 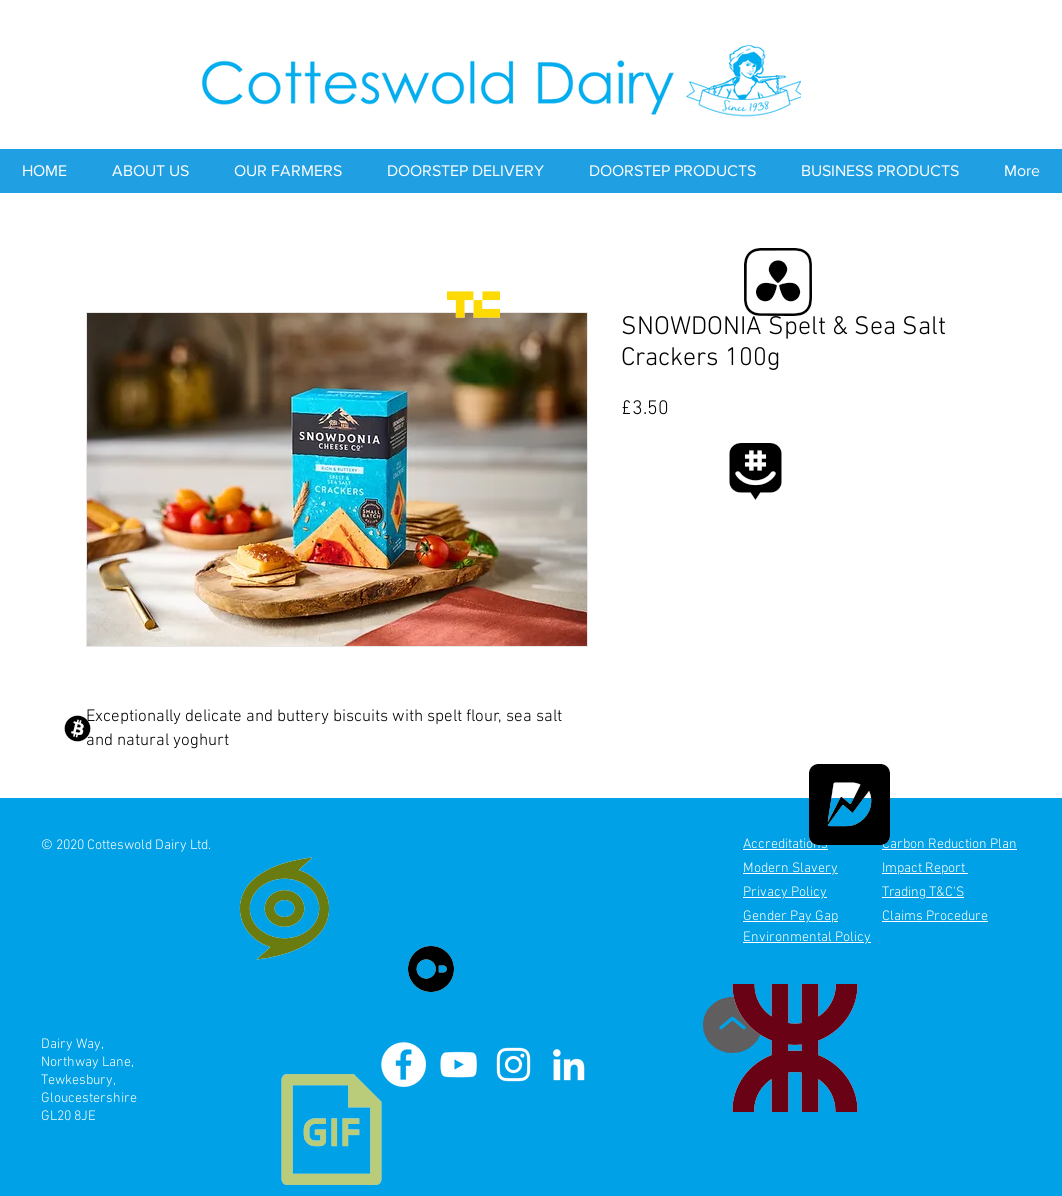 I want to click on open the Shenzhen Metro app, so click(x=795, y=1048).